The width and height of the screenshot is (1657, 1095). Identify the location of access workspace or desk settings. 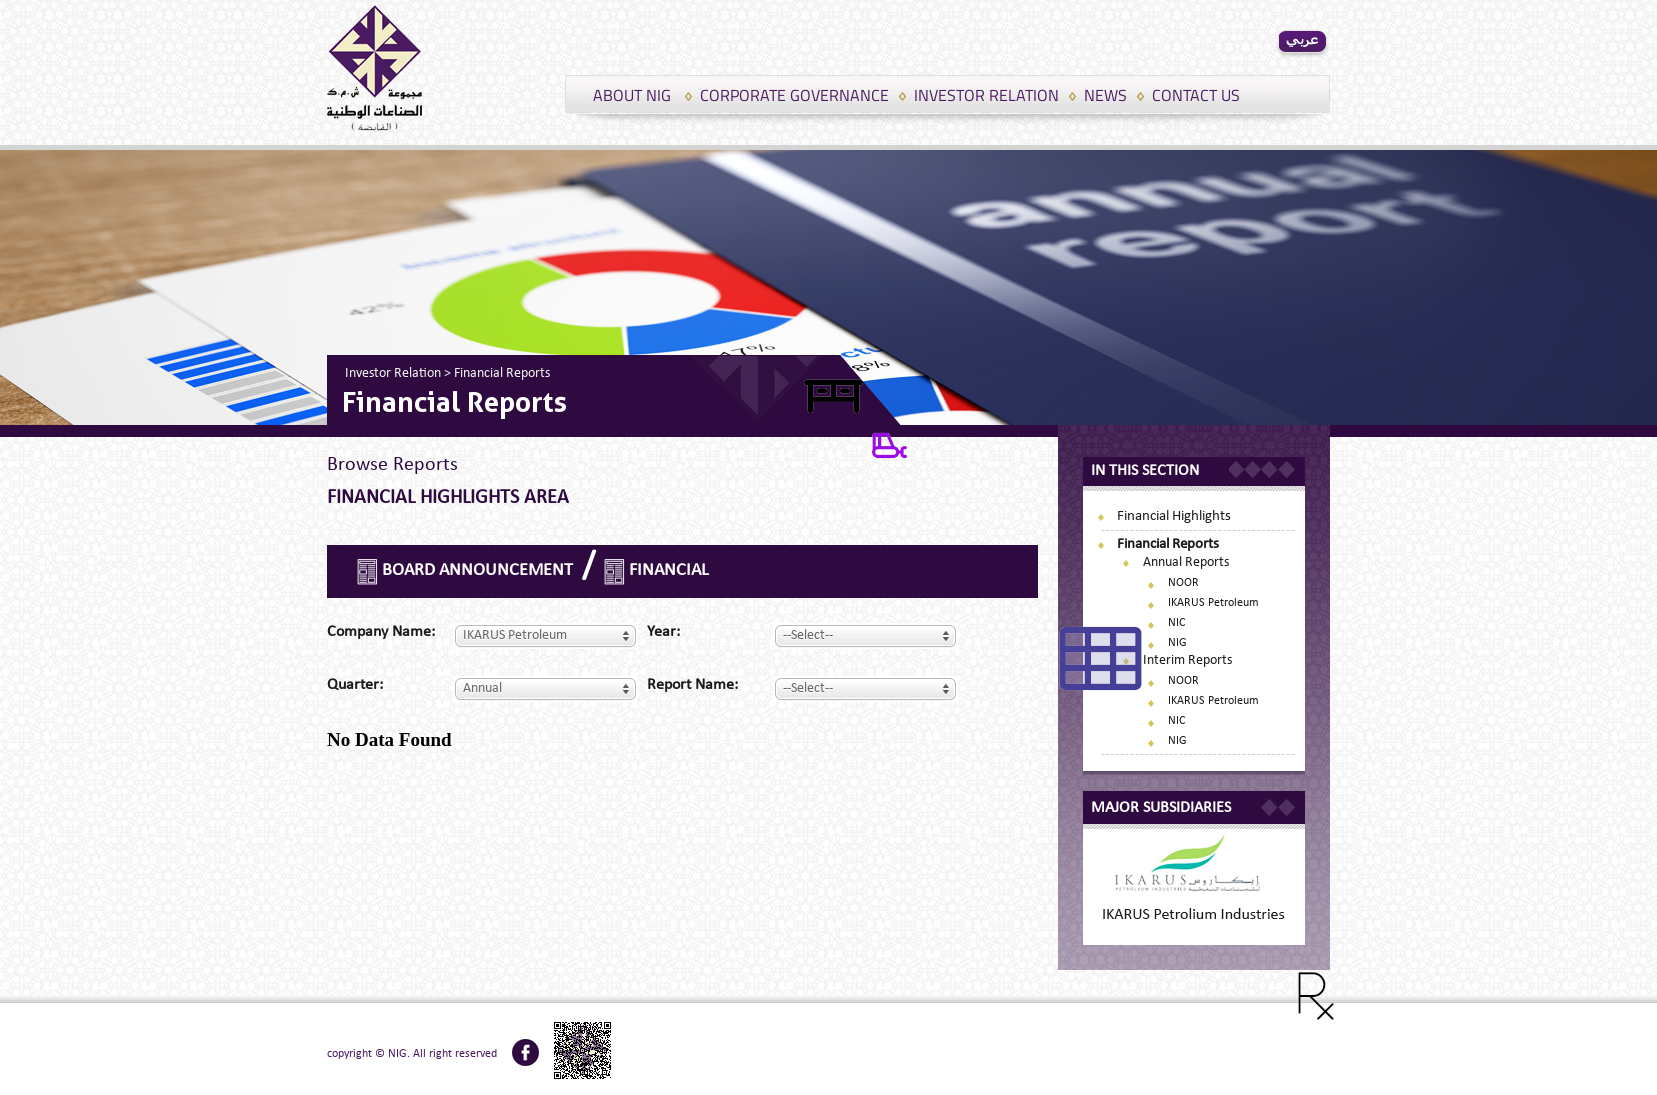
(833, 395).